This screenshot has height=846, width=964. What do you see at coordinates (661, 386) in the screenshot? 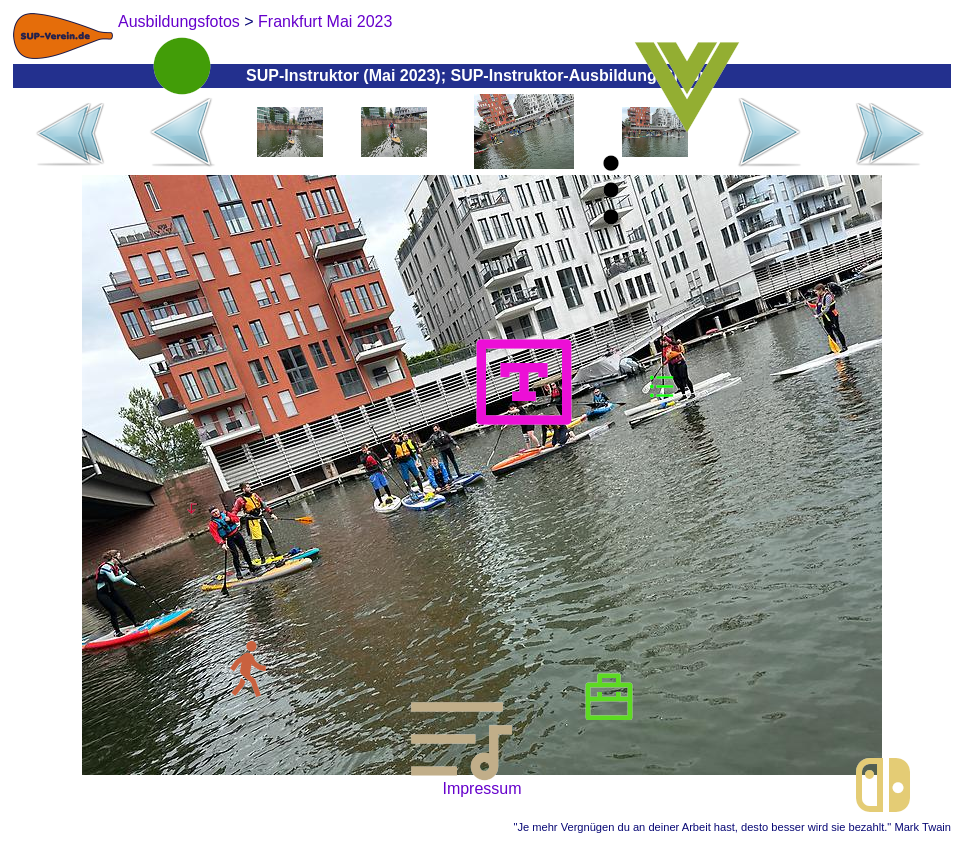
I see `view items as a bulleted list` at bounding box center [661, 386].